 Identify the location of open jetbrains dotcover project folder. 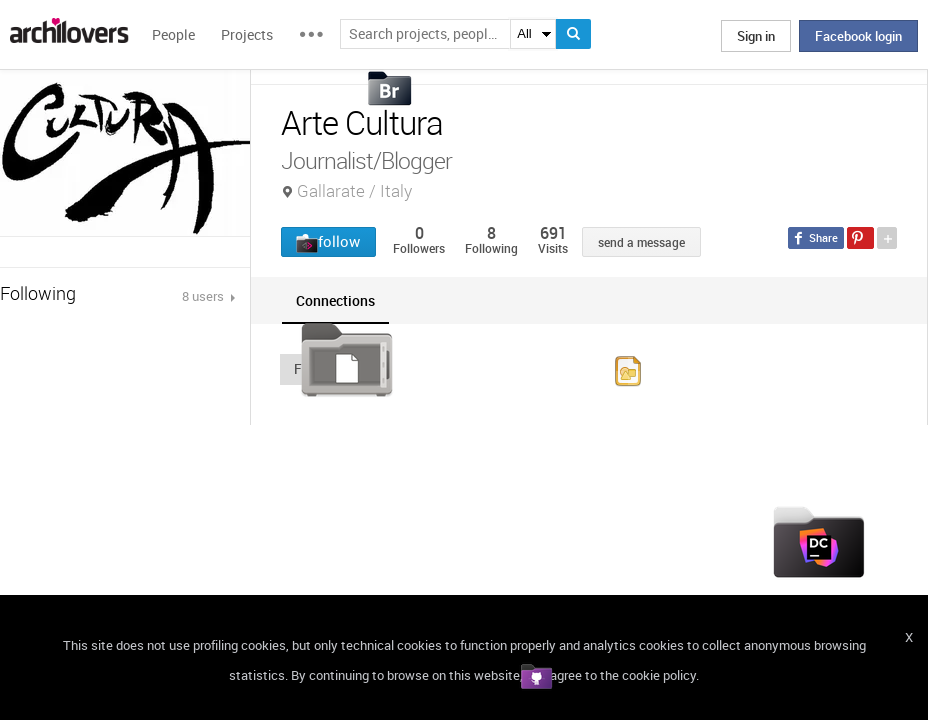
(818, 544).